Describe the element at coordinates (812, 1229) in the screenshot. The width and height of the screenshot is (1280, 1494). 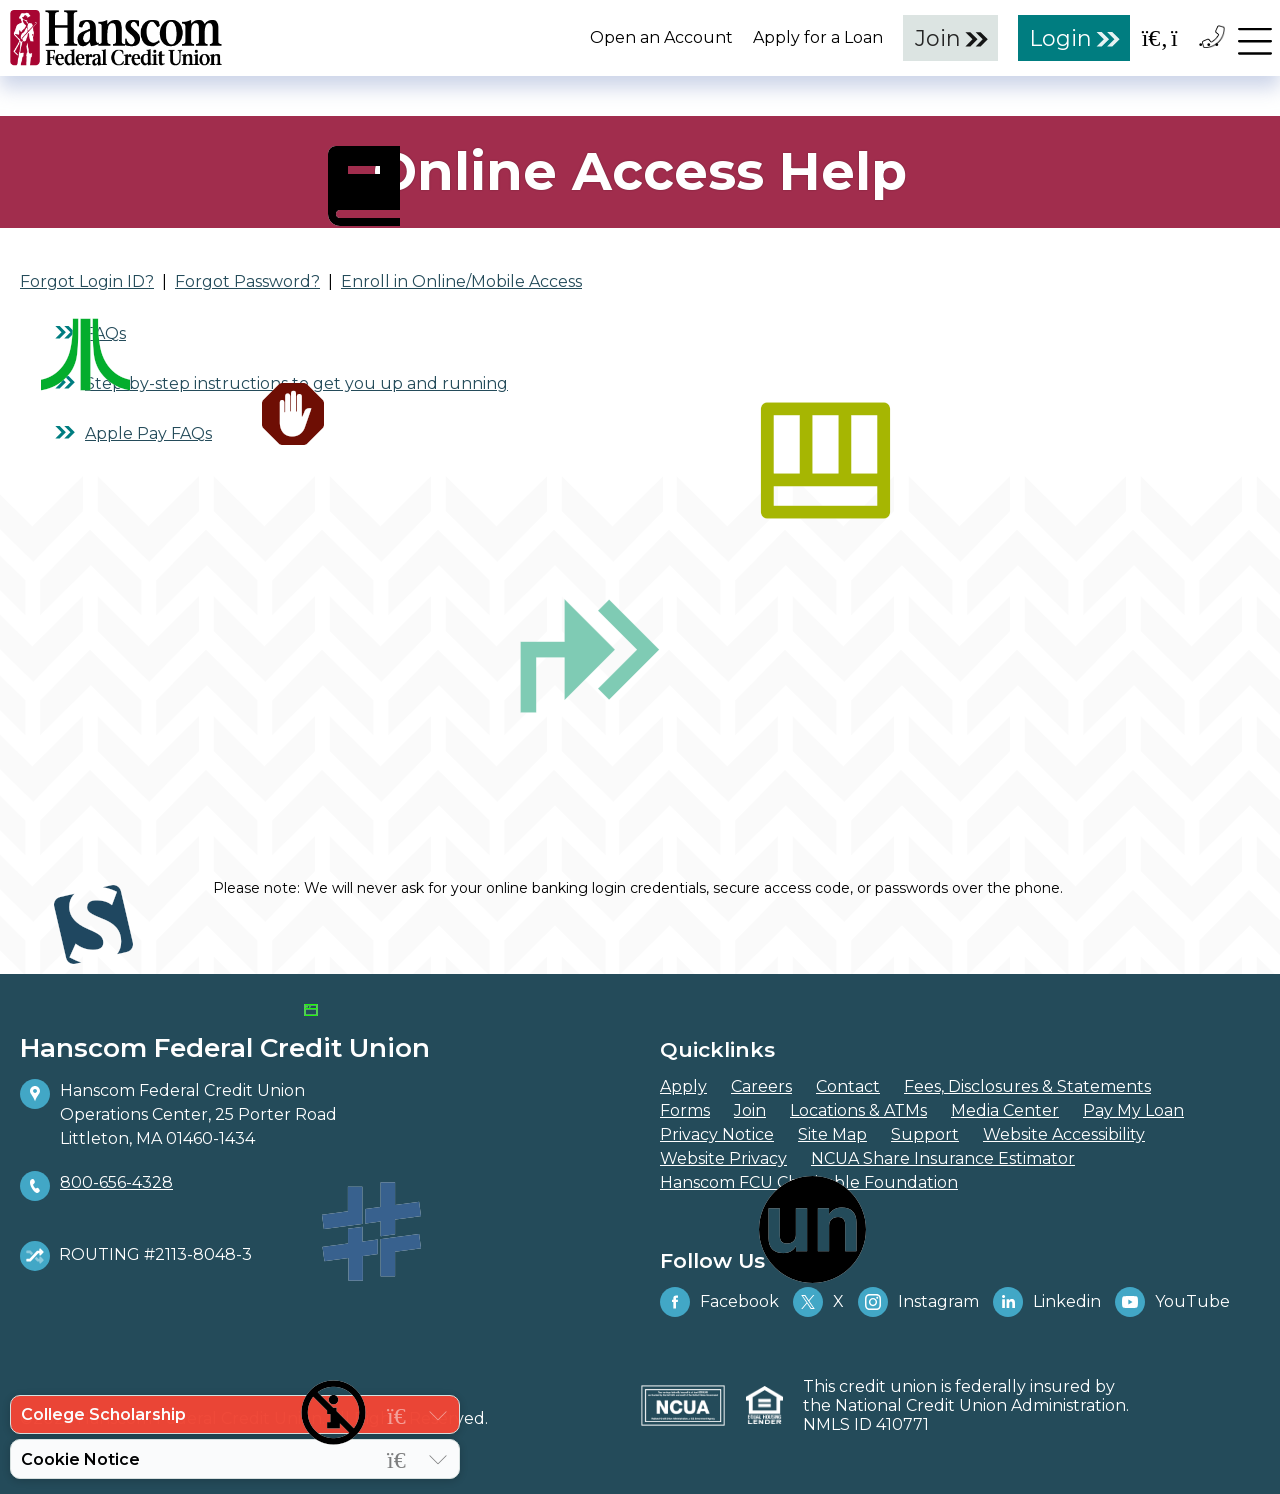
I see `unstop platform logo` at that location.